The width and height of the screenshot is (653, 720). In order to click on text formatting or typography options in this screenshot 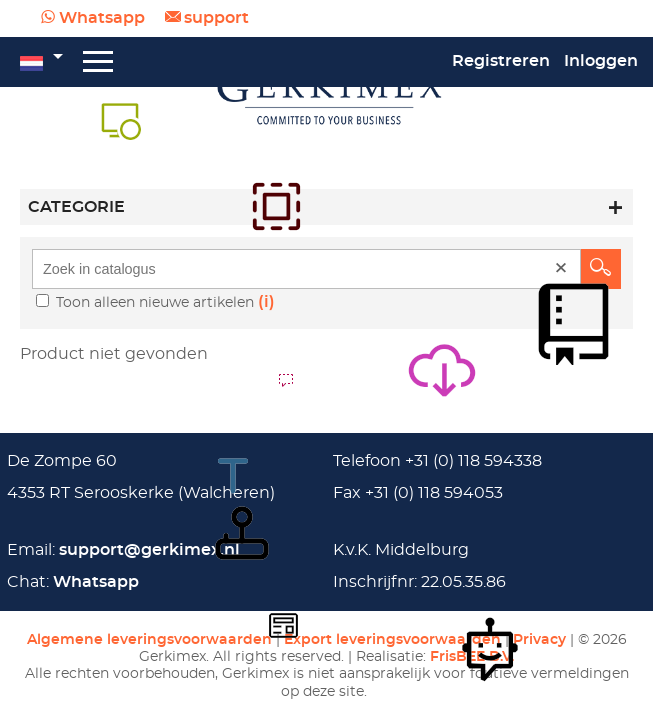, I will do `click(233, 476)`.